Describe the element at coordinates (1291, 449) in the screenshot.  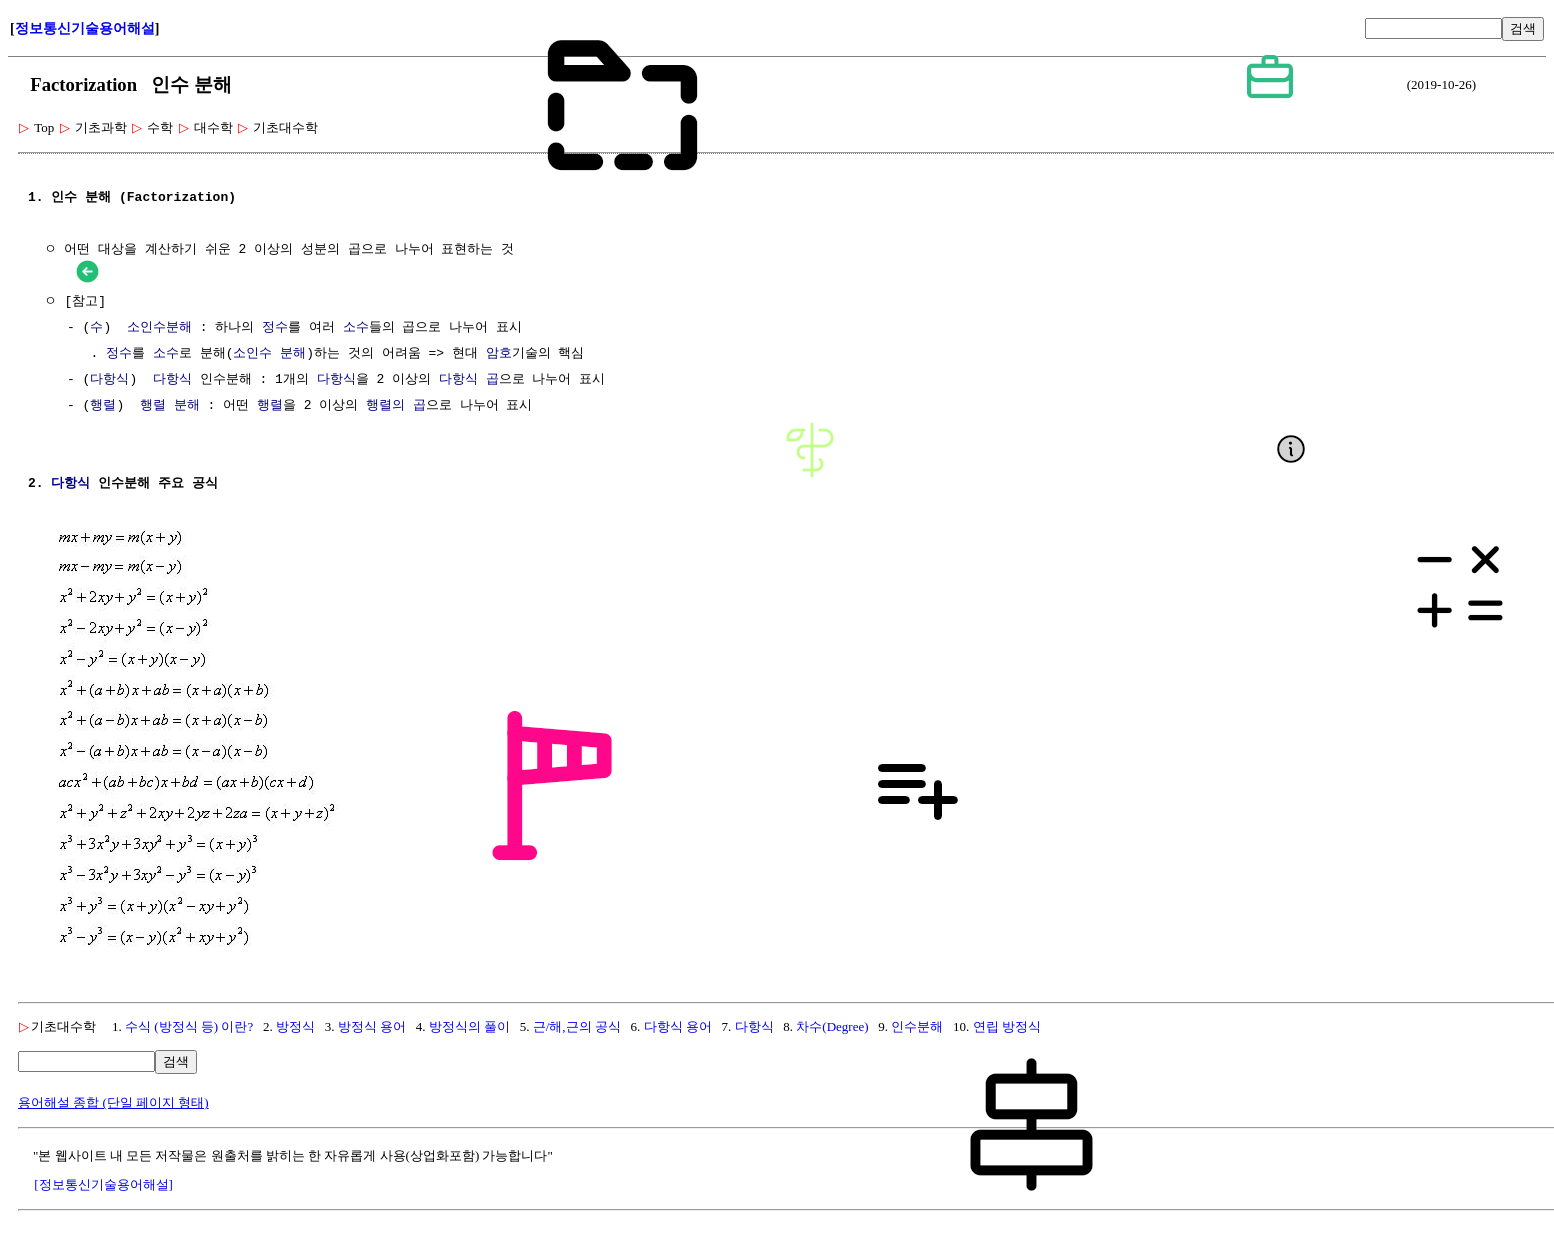
I see `view more information or details` at that location.